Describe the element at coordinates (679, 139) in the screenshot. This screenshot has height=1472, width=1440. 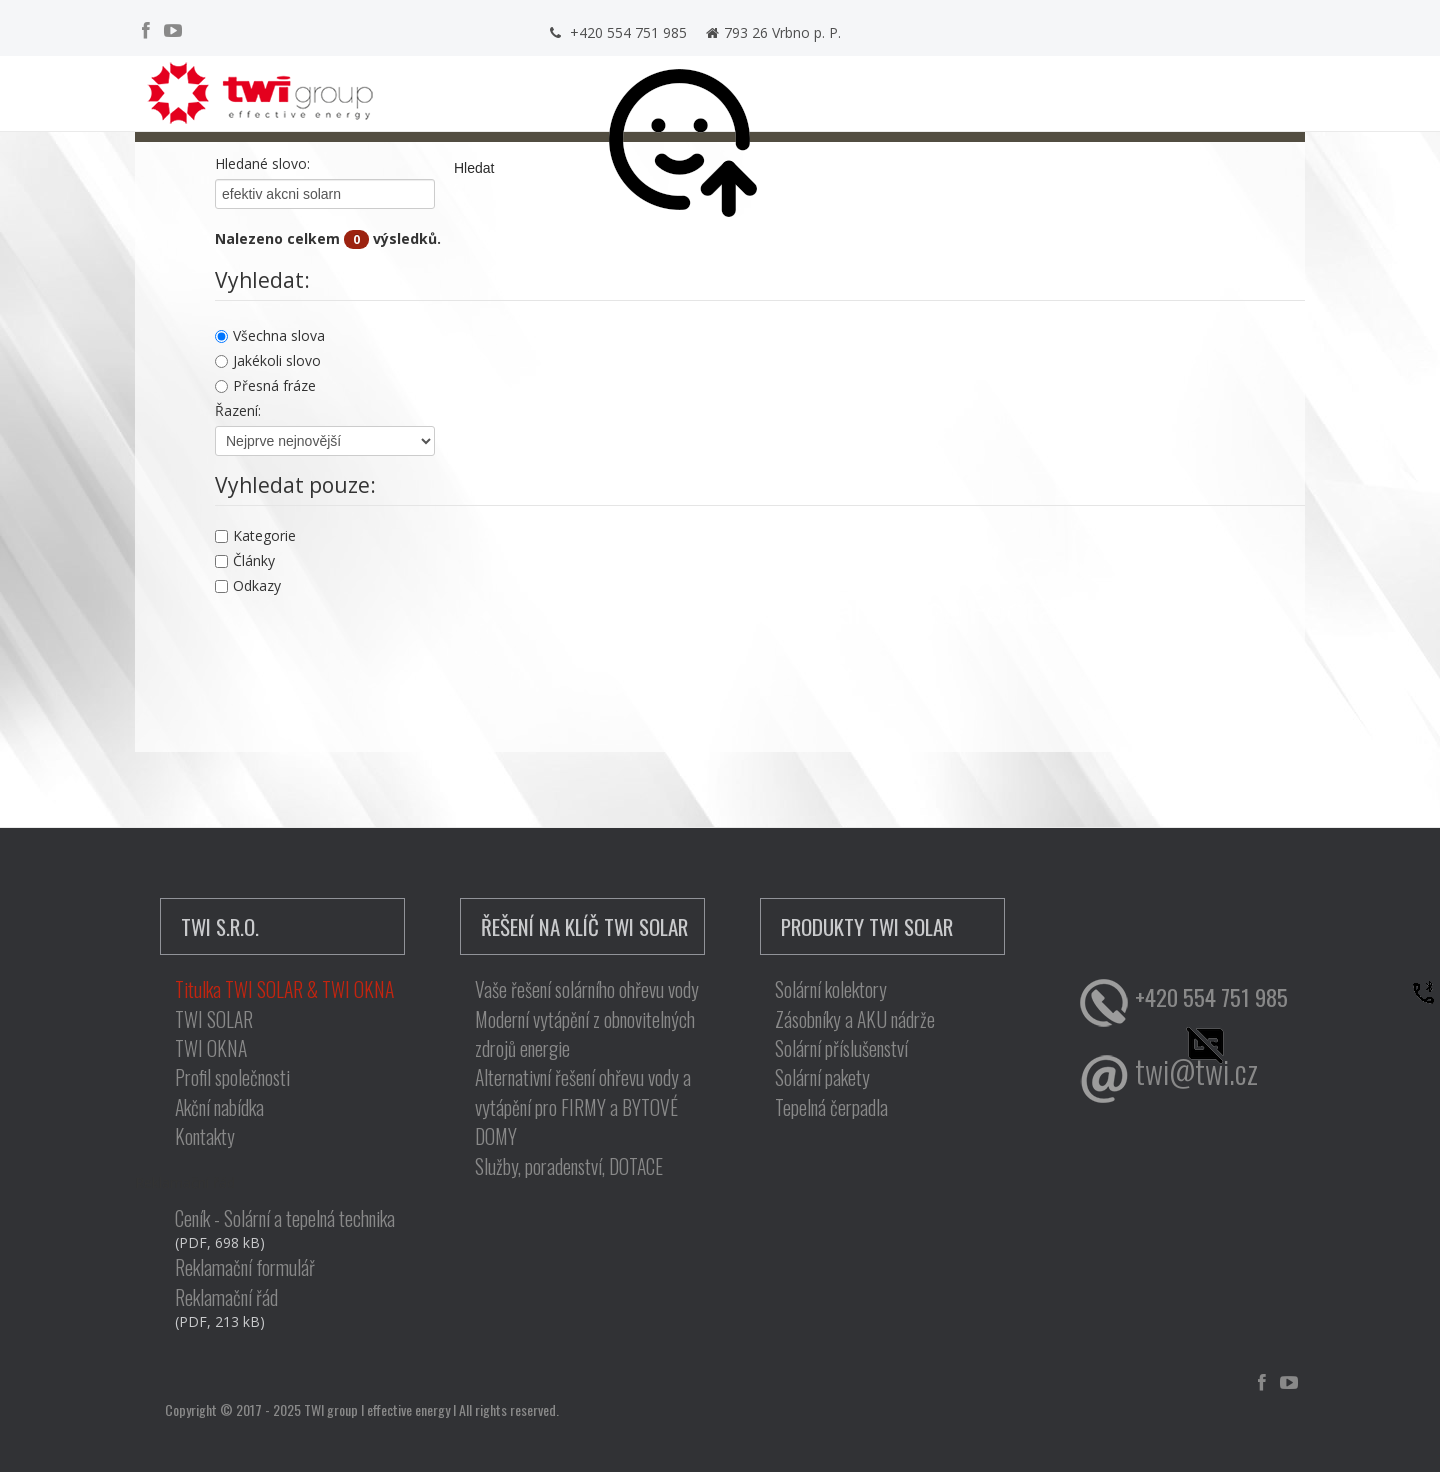
I see `improve mood or increase happiness level` at that location.